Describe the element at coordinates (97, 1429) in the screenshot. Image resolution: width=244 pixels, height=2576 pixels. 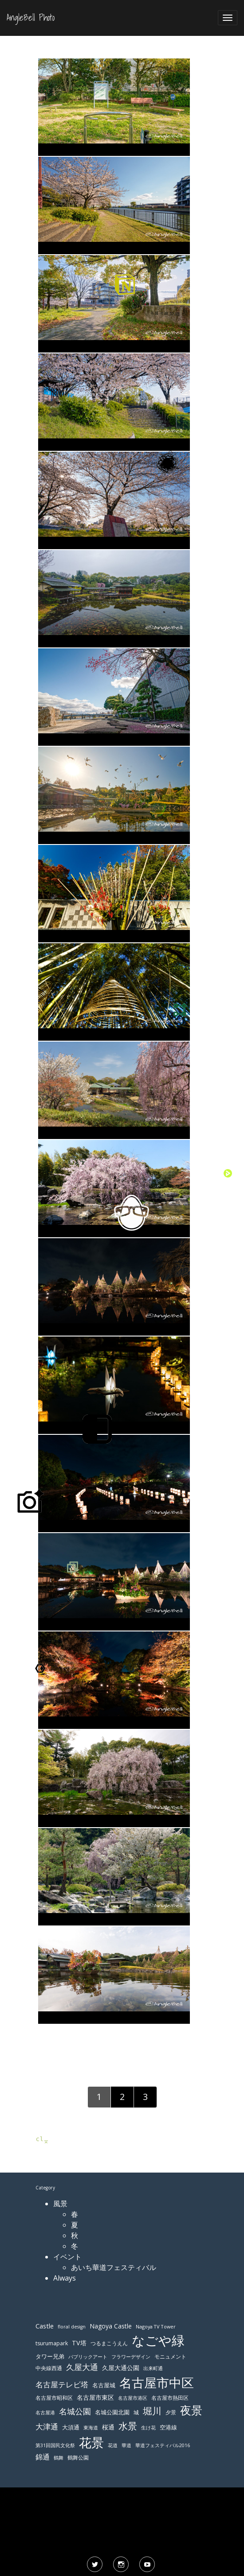
I see `shields.io logo - a service for generating status badges` at that location.